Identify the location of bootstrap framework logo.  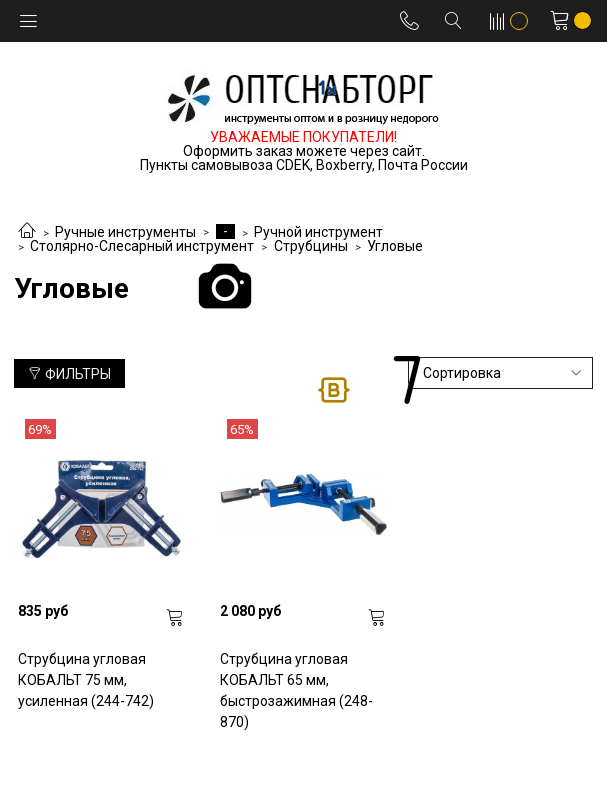
(334, 390).